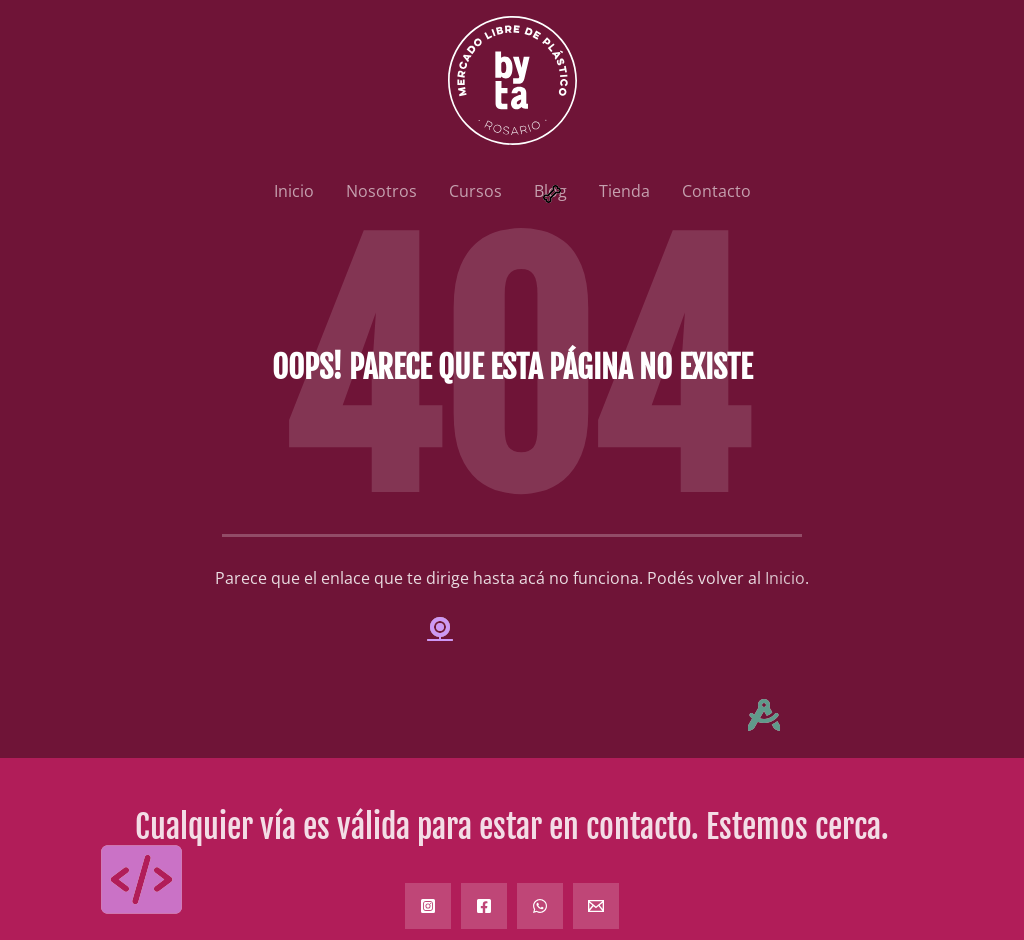  What do you see at coordinates (764, 715) in the screenshot?
I see `access drawing or drafting tools` at bounding box center [764, 715].